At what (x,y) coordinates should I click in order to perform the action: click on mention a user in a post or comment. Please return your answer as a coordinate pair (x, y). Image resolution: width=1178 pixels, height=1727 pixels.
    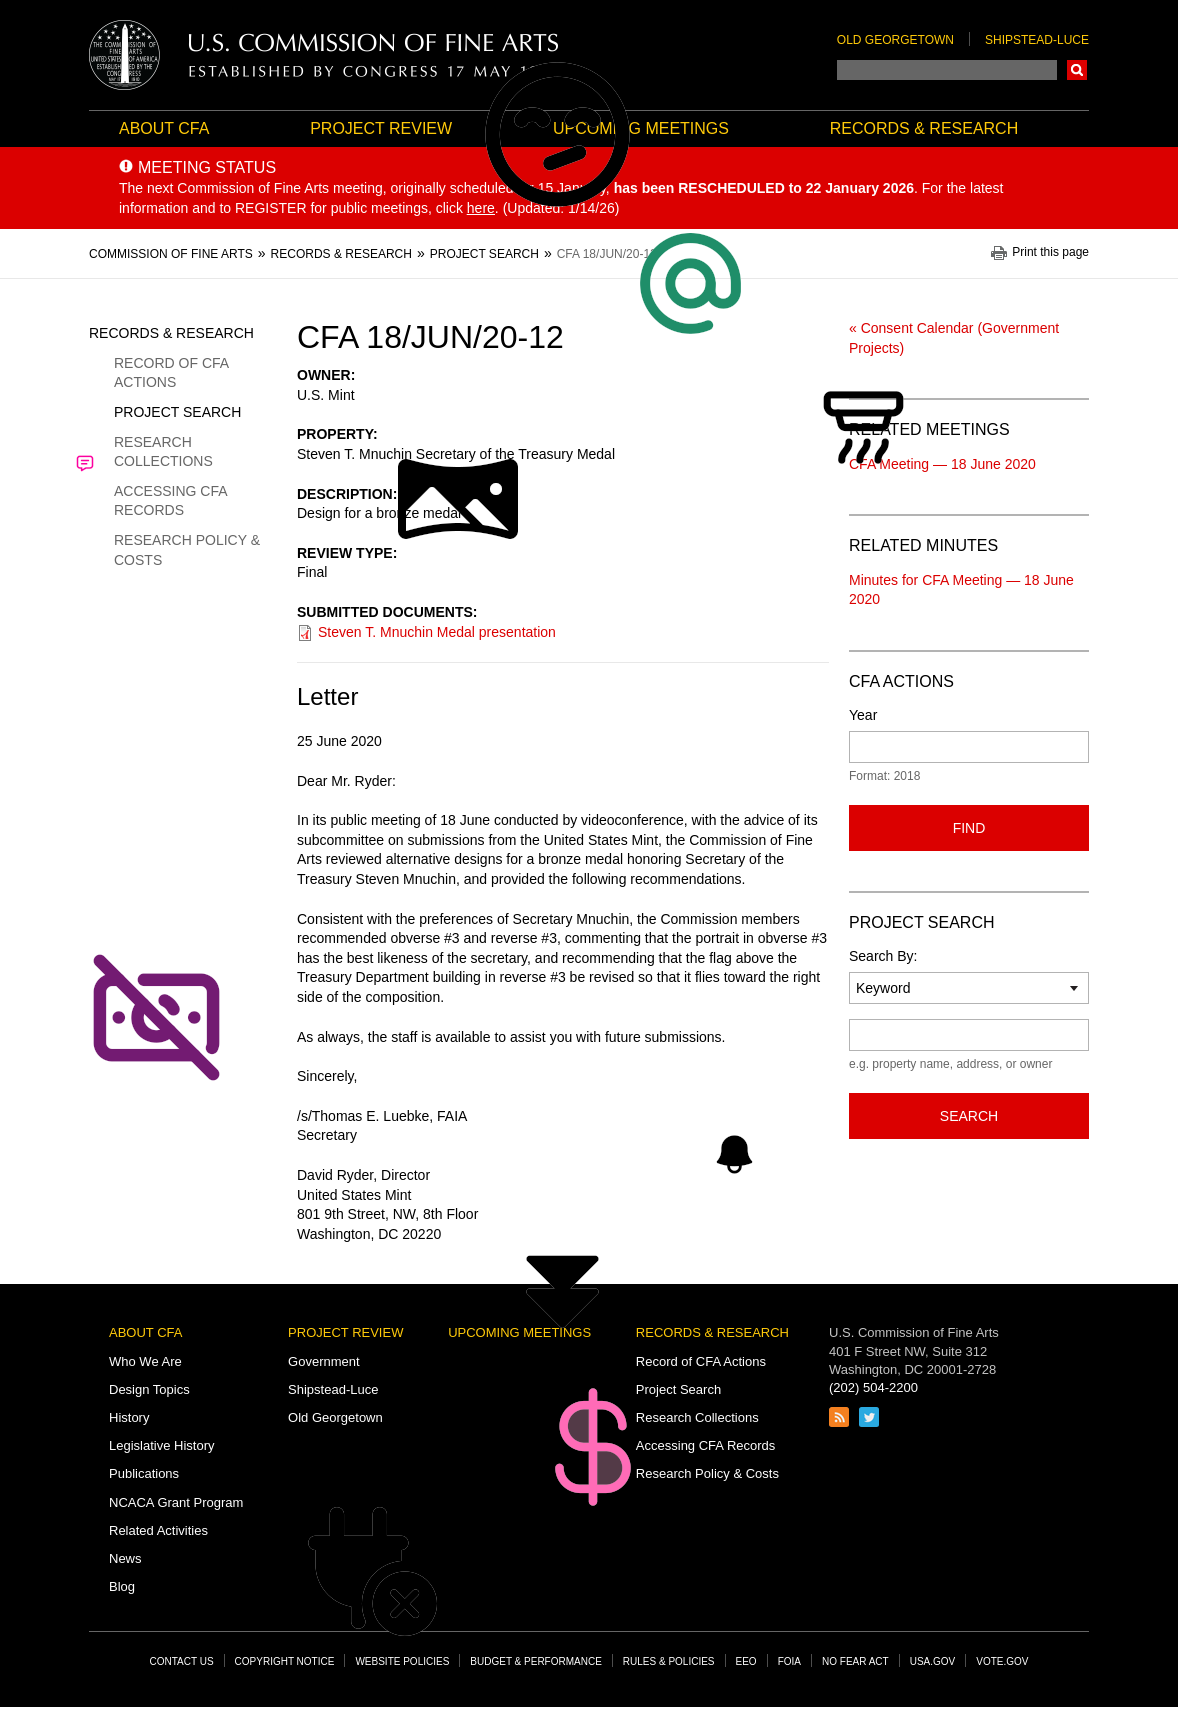
    Looking at the image, I should click on (690, 283).